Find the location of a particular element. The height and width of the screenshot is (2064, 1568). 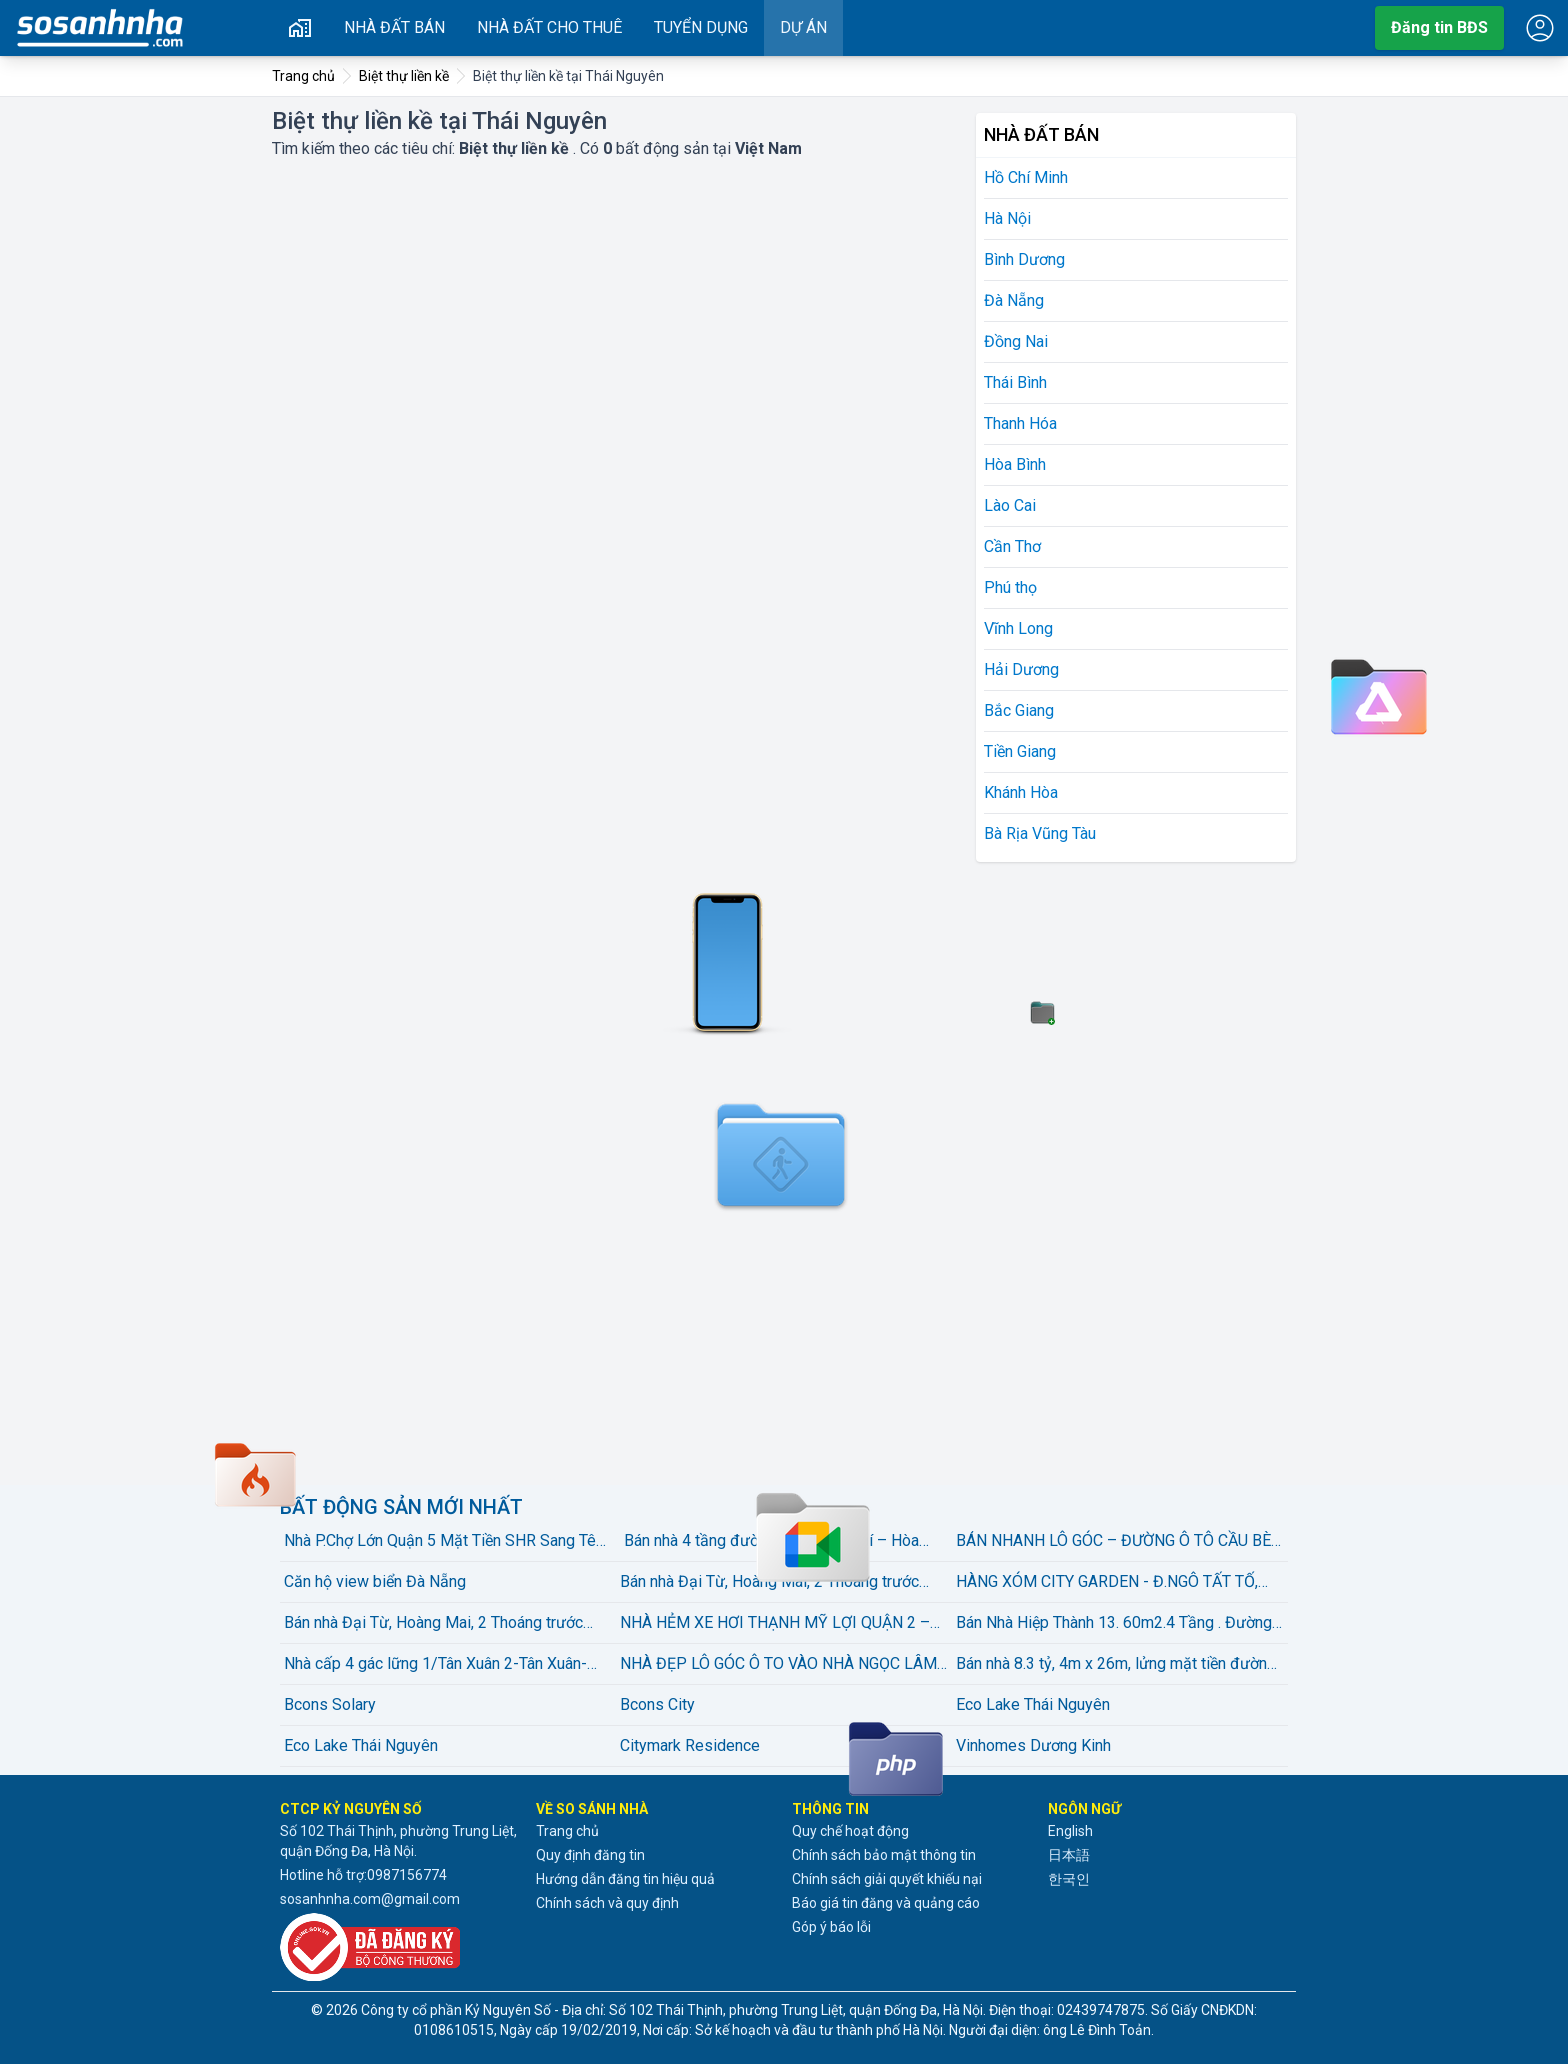

open folder containing php files is located at coordinates (895, 1761).